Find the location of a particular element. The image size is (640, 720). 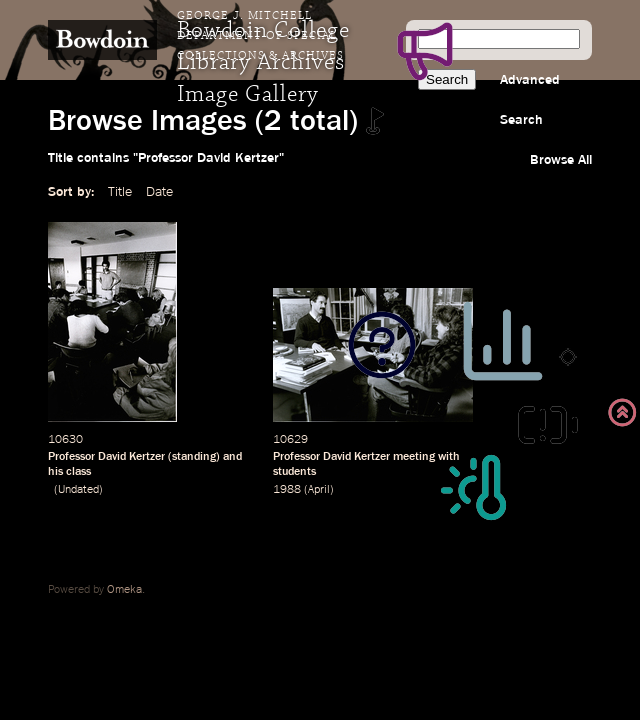

view analytics or statistics is located at coordinates (503, 341).